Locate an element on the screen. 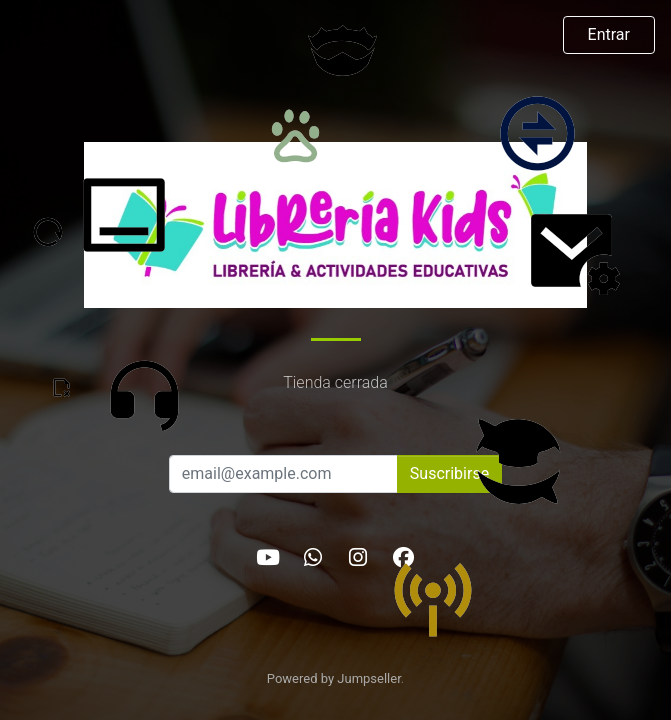 Image resolution: width=671 pixels, height=720 pixels. close the current document is located at coordinates (61, 387).